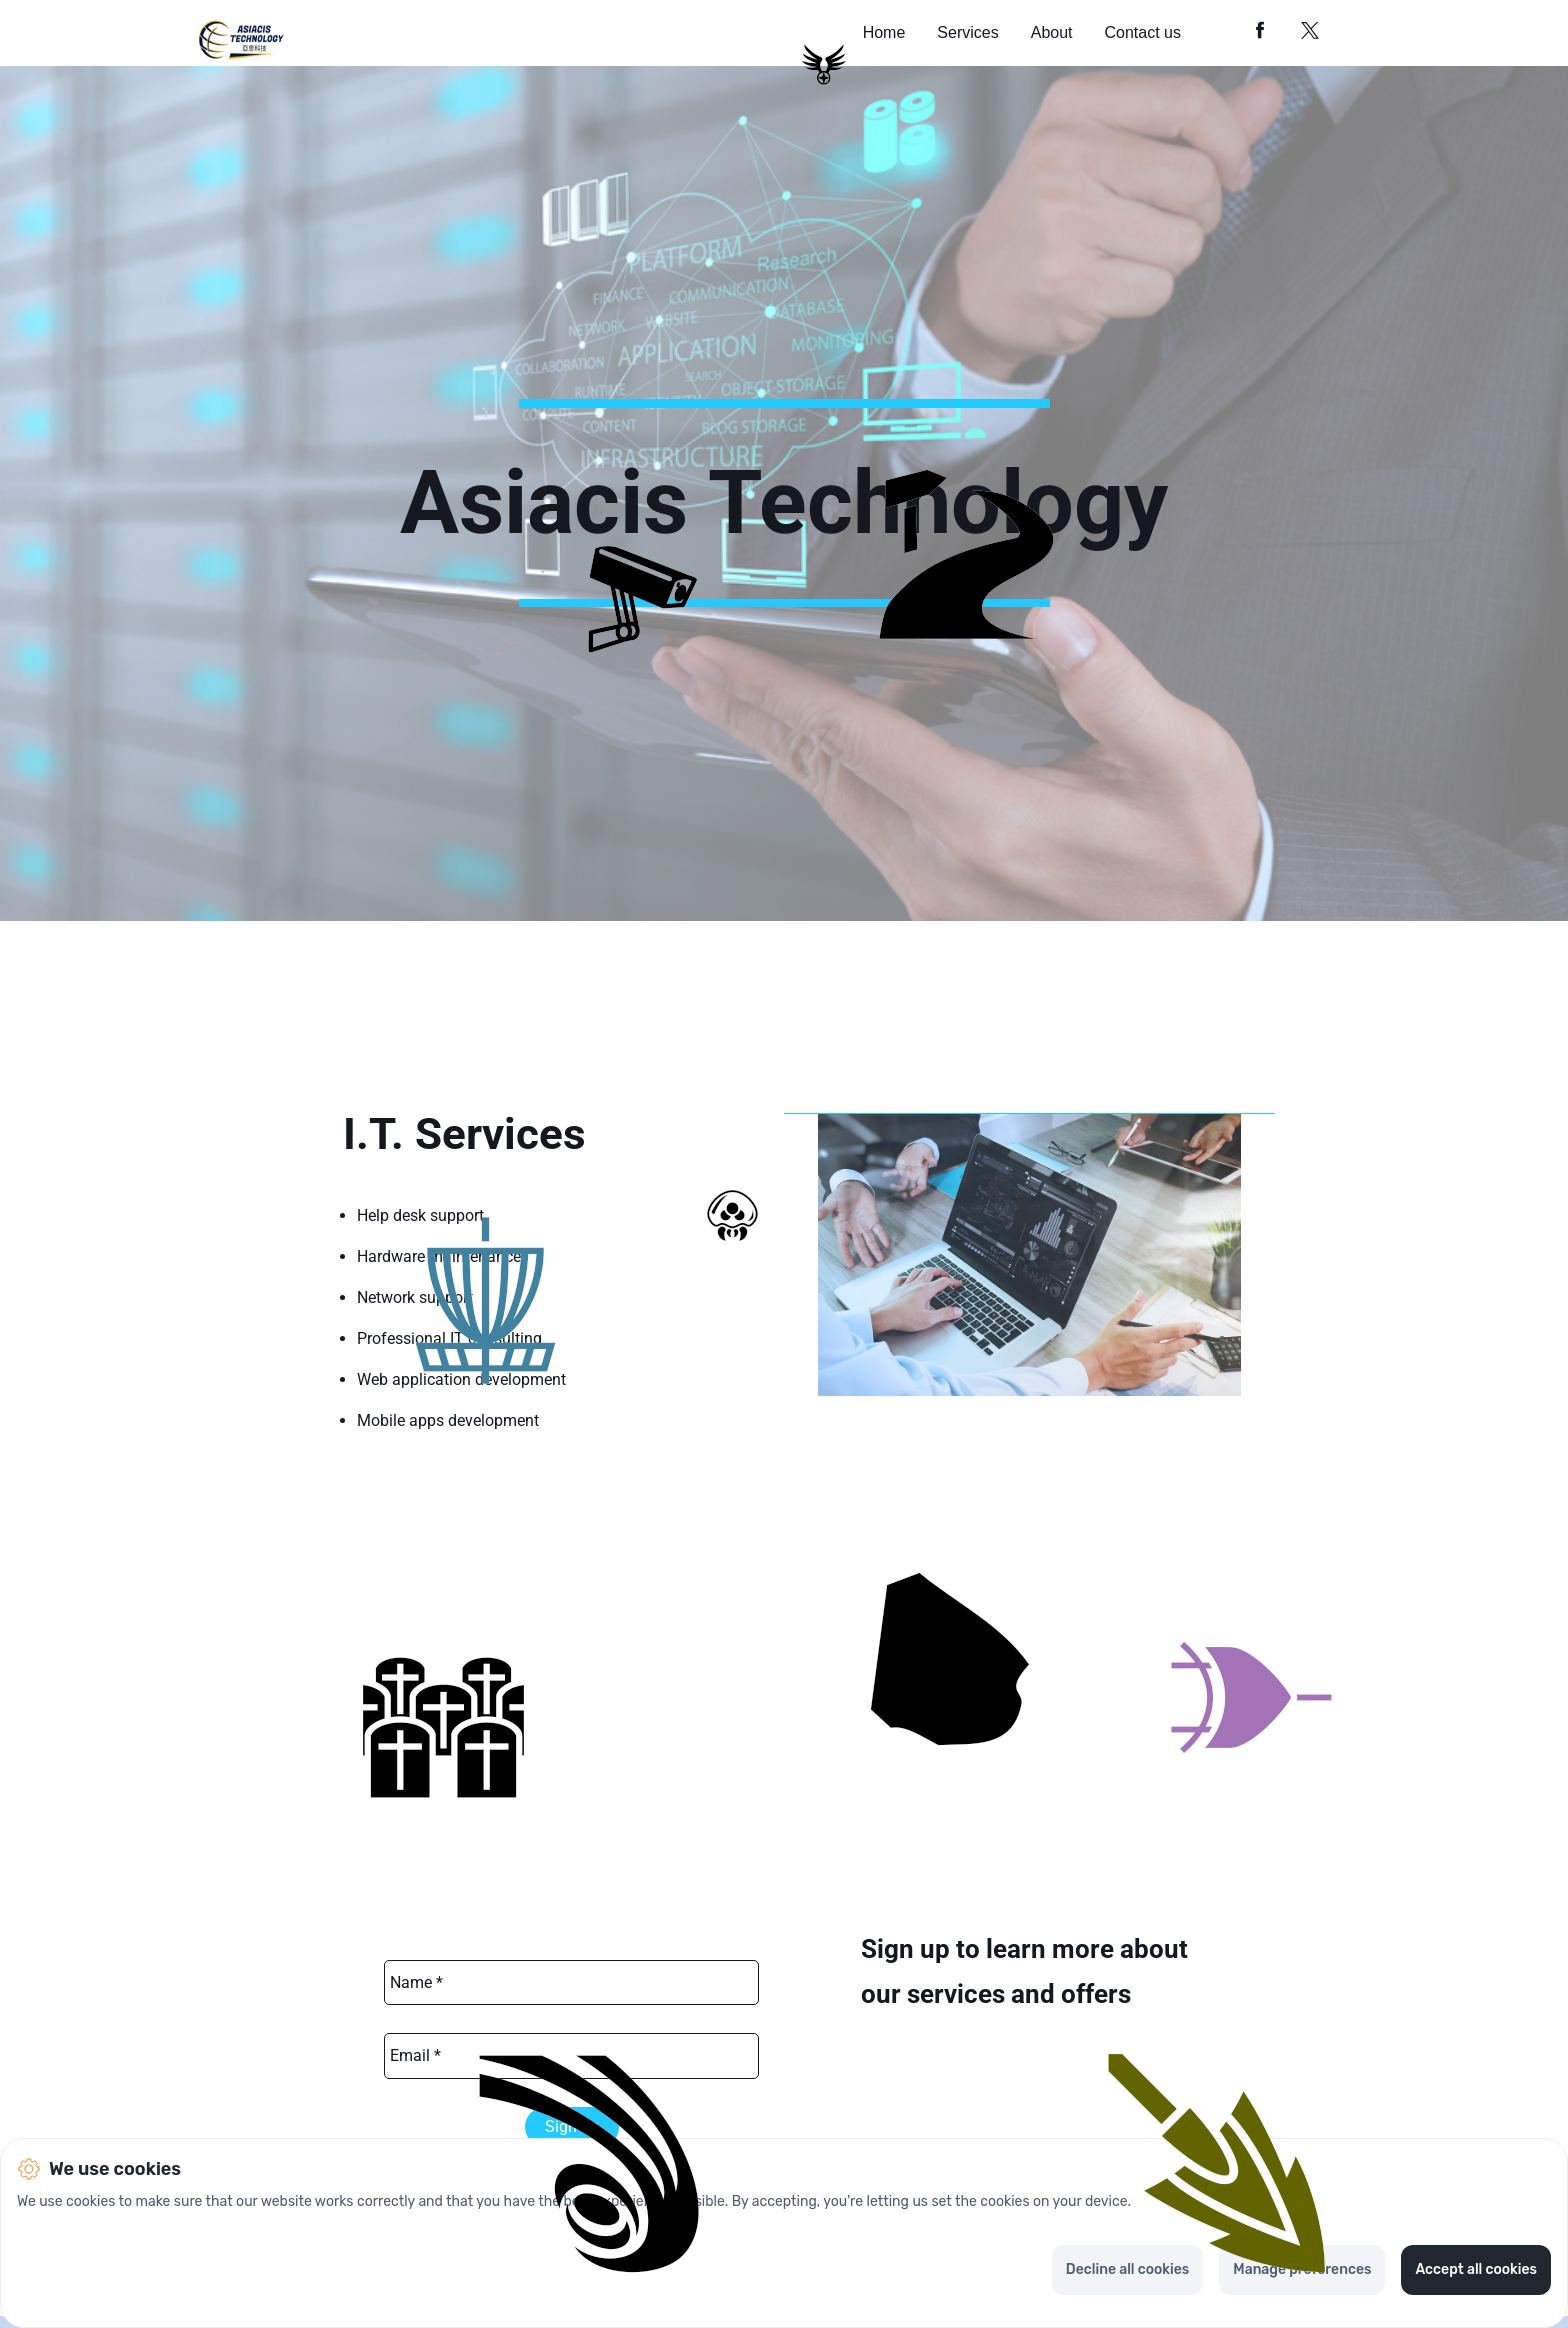 The height and width of the screenshot is (2328, 1568). Describe the element at coordinates (1216, 2161) in the screenshot. I see `equip spear hook weapon` at that location.